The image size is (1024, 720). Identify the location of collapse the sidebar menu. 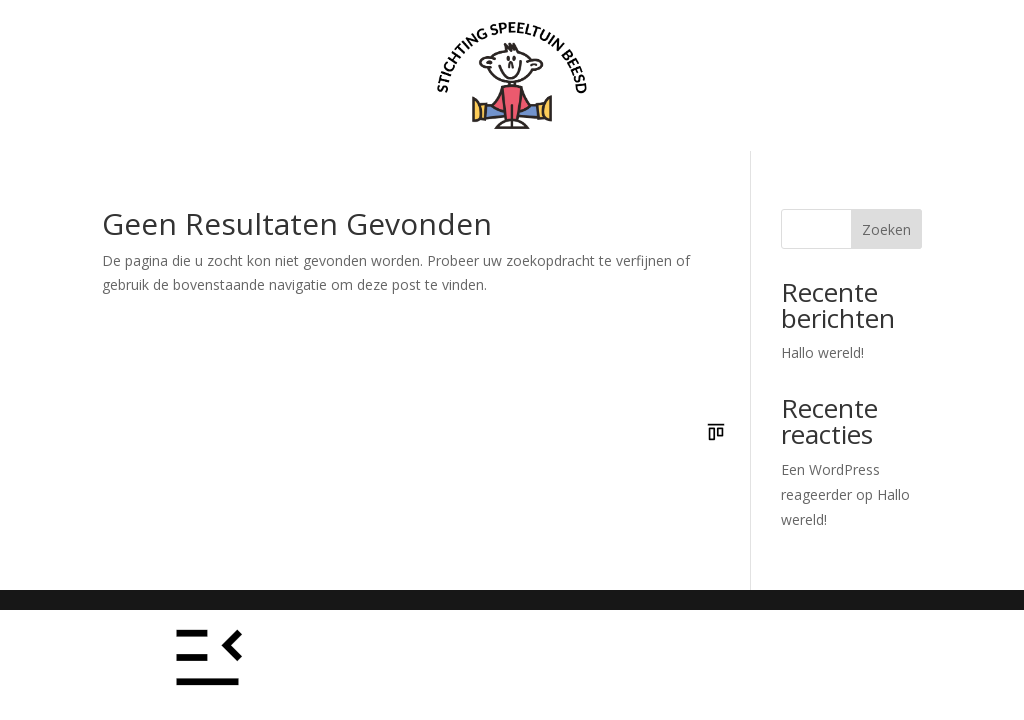
(207, 657).